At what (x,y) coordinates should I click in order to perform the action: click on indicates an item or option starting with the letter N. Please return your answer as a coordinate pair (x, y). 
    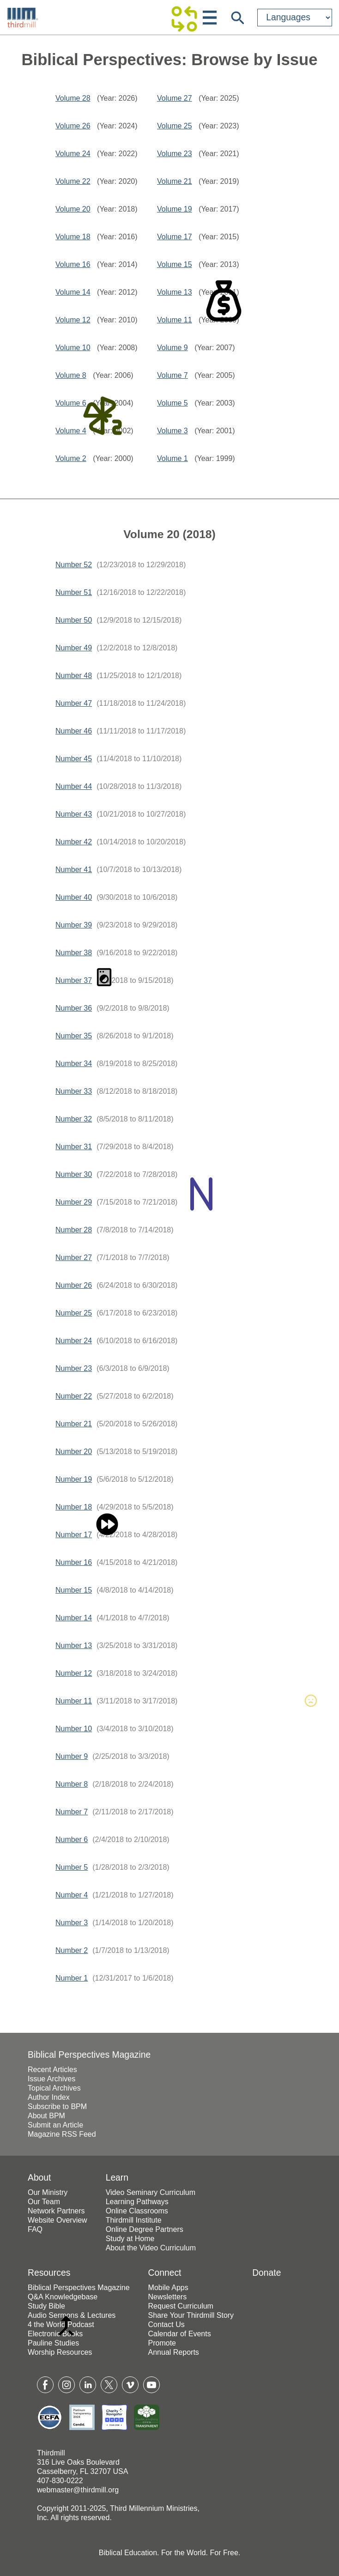
    Looking at the image, I should click on (201, 1194).